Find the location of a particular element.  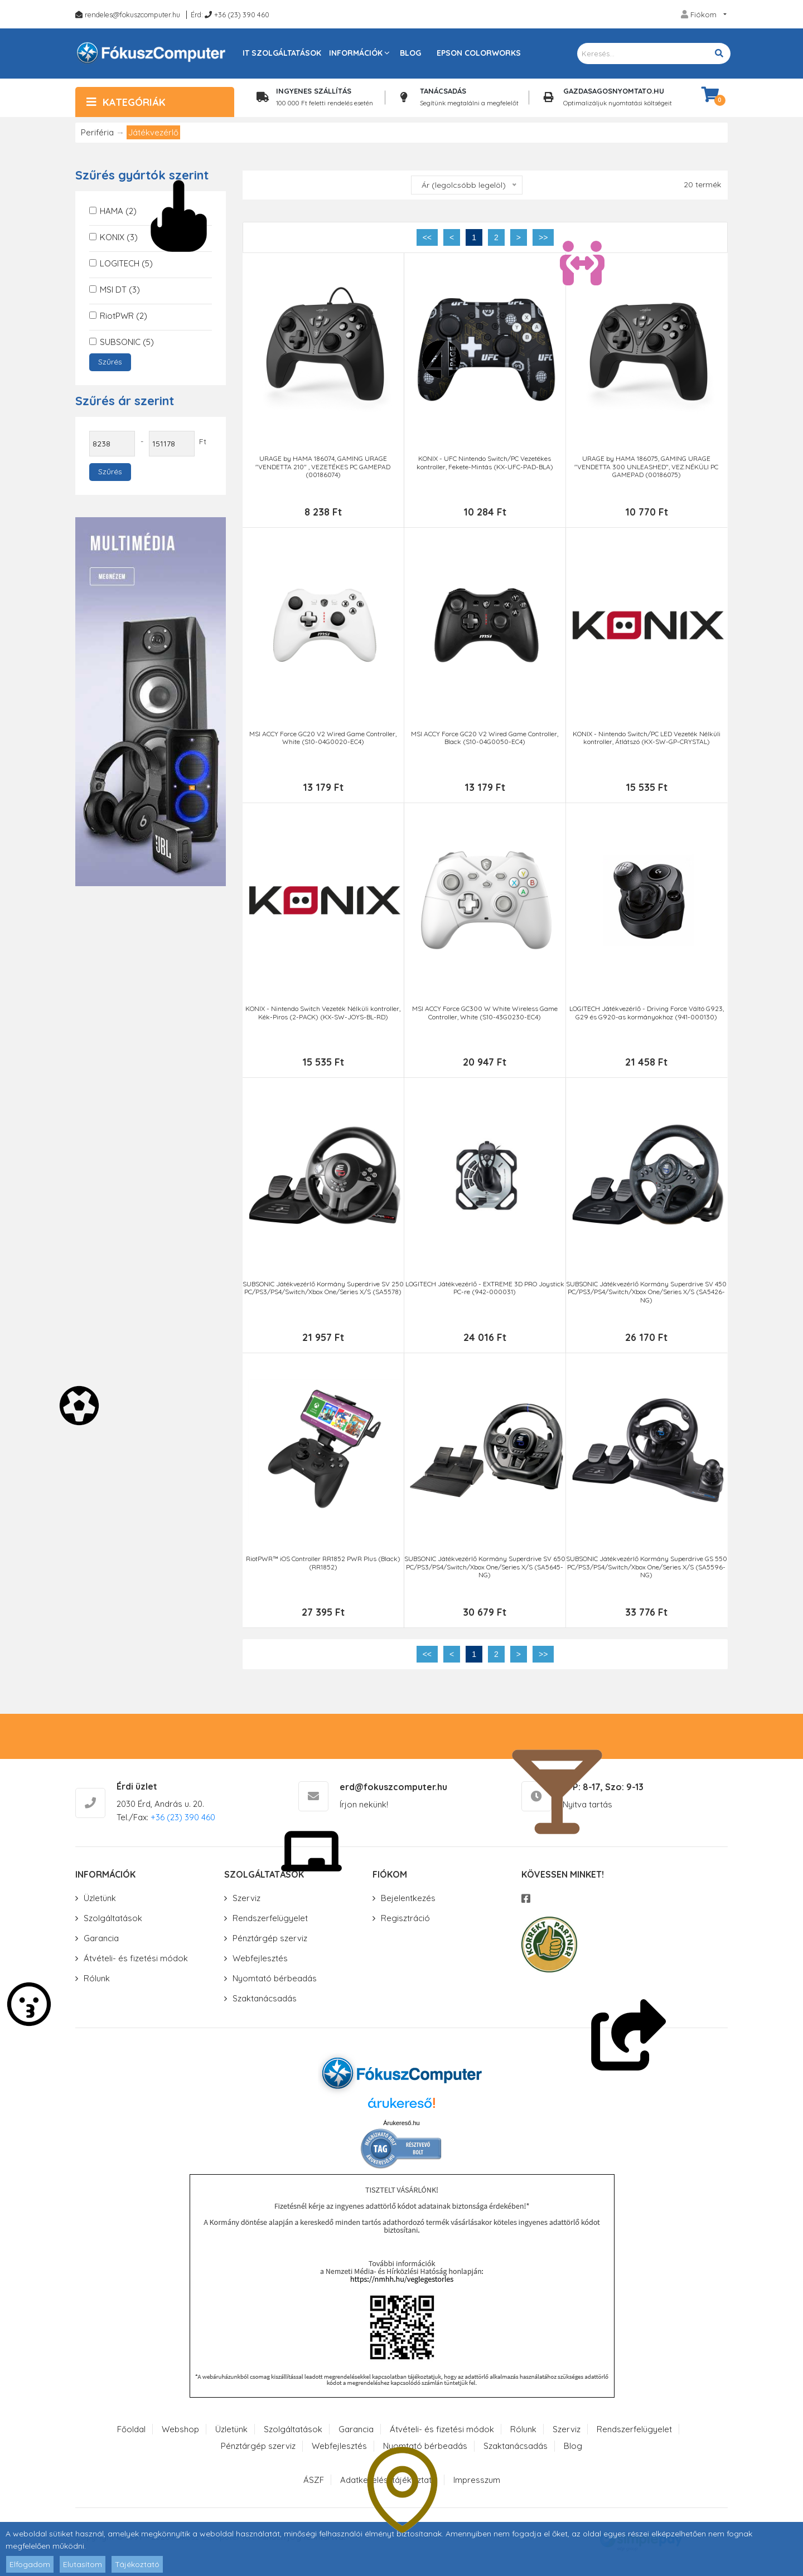

access sports or football-related content is located at coordinates (79, 1406).